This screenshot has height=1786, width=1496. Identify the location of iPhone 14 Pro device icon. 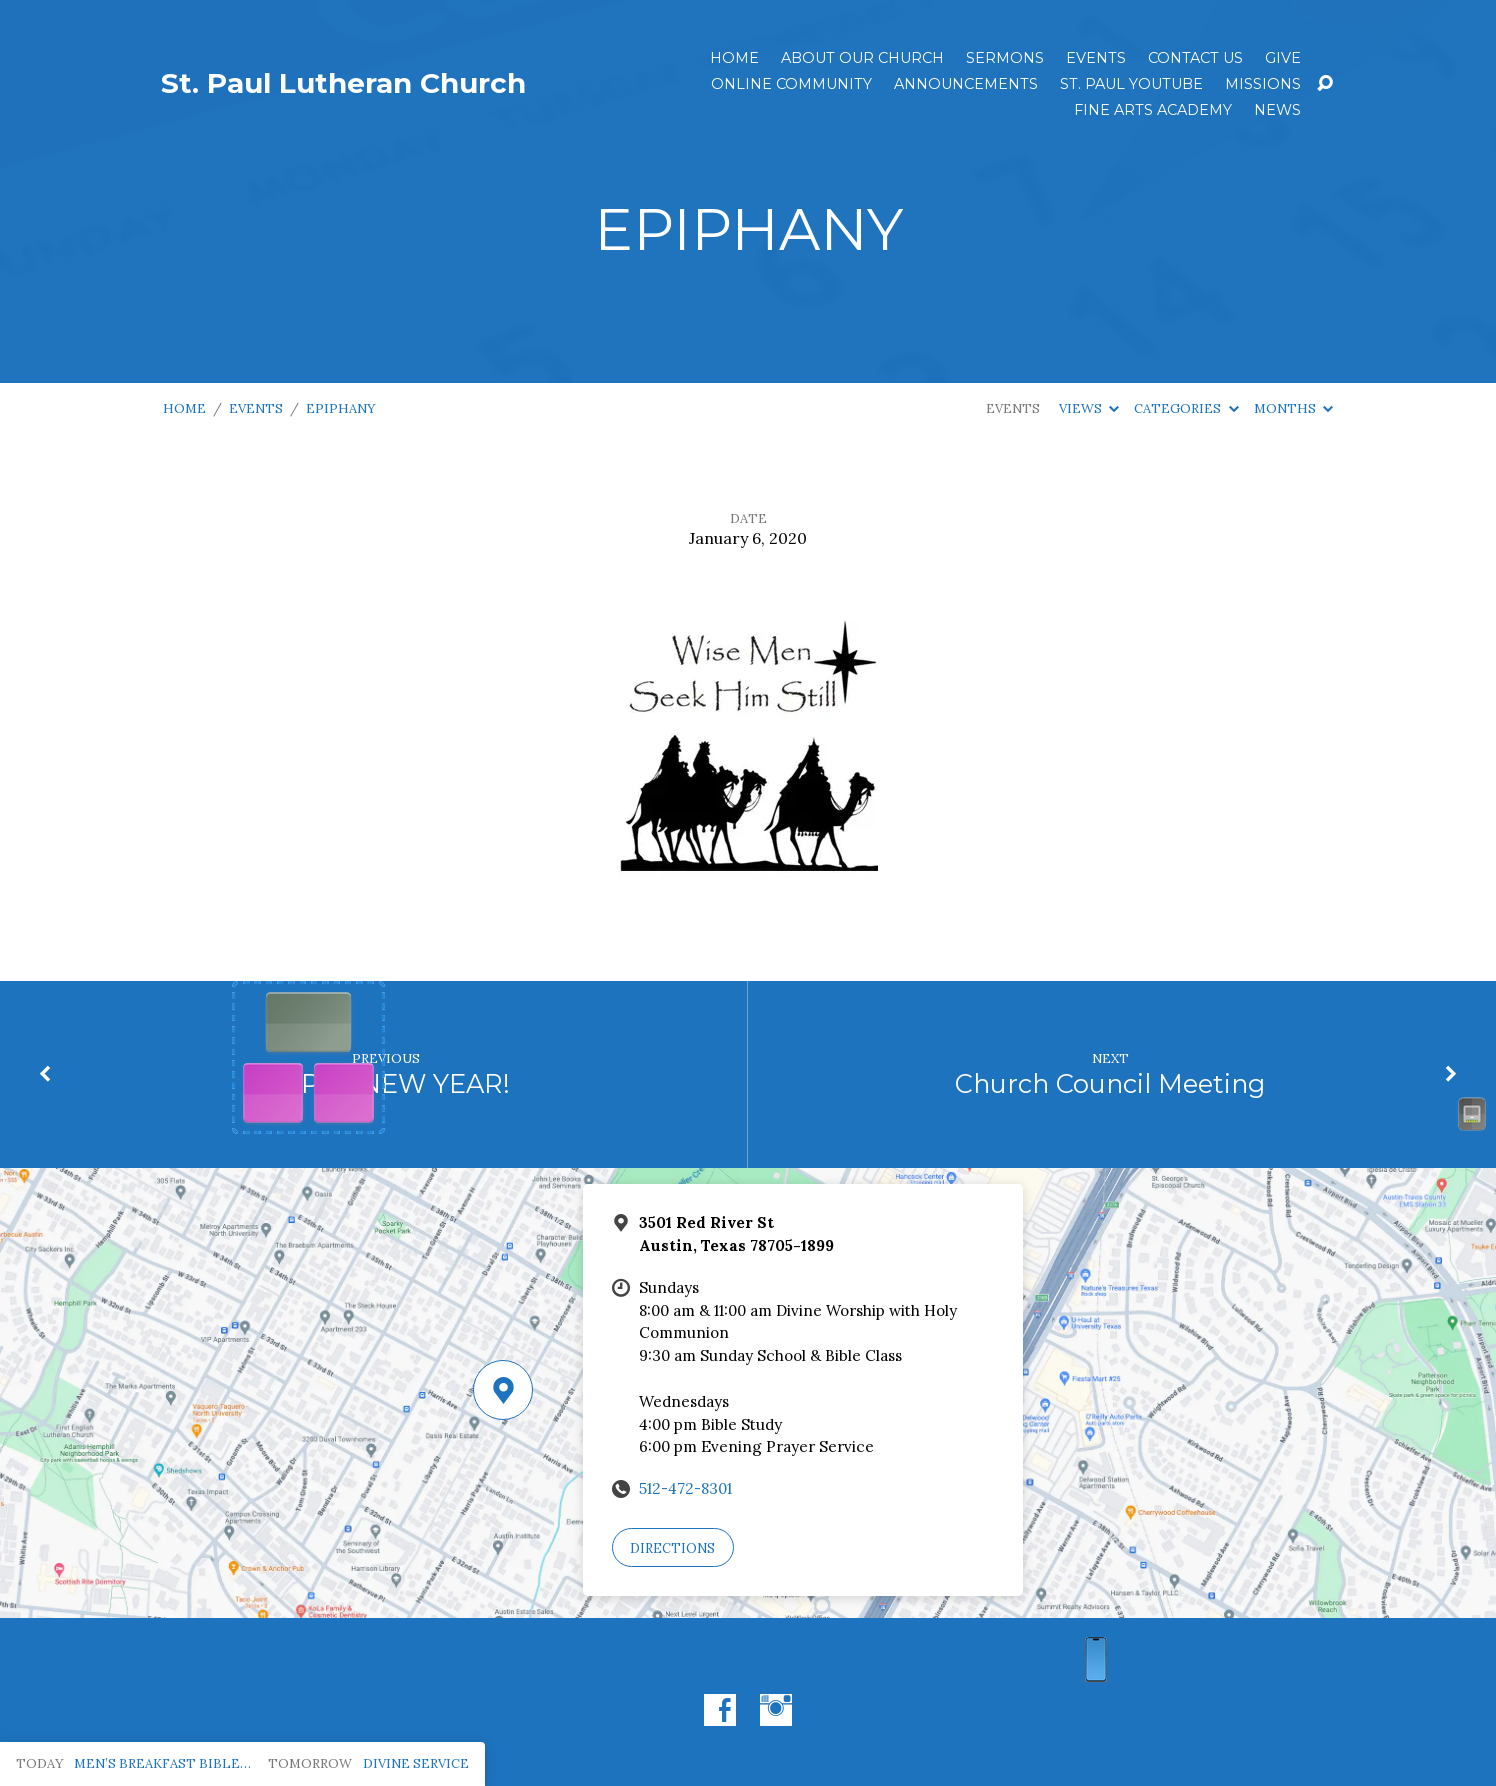
(1096, 1660).